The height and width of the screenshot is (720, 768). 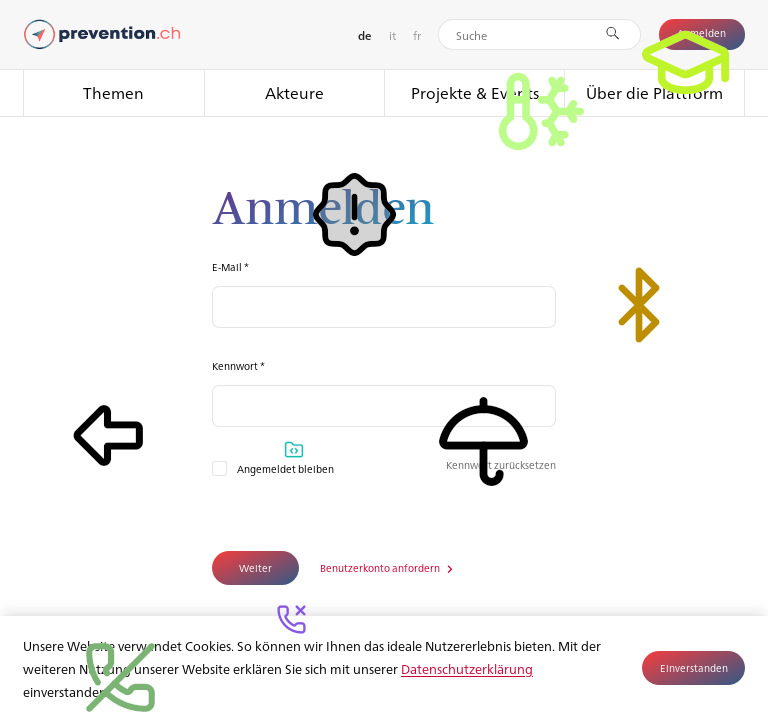 I want to click on mute or disable phone calls, so click(x=120, y=677).